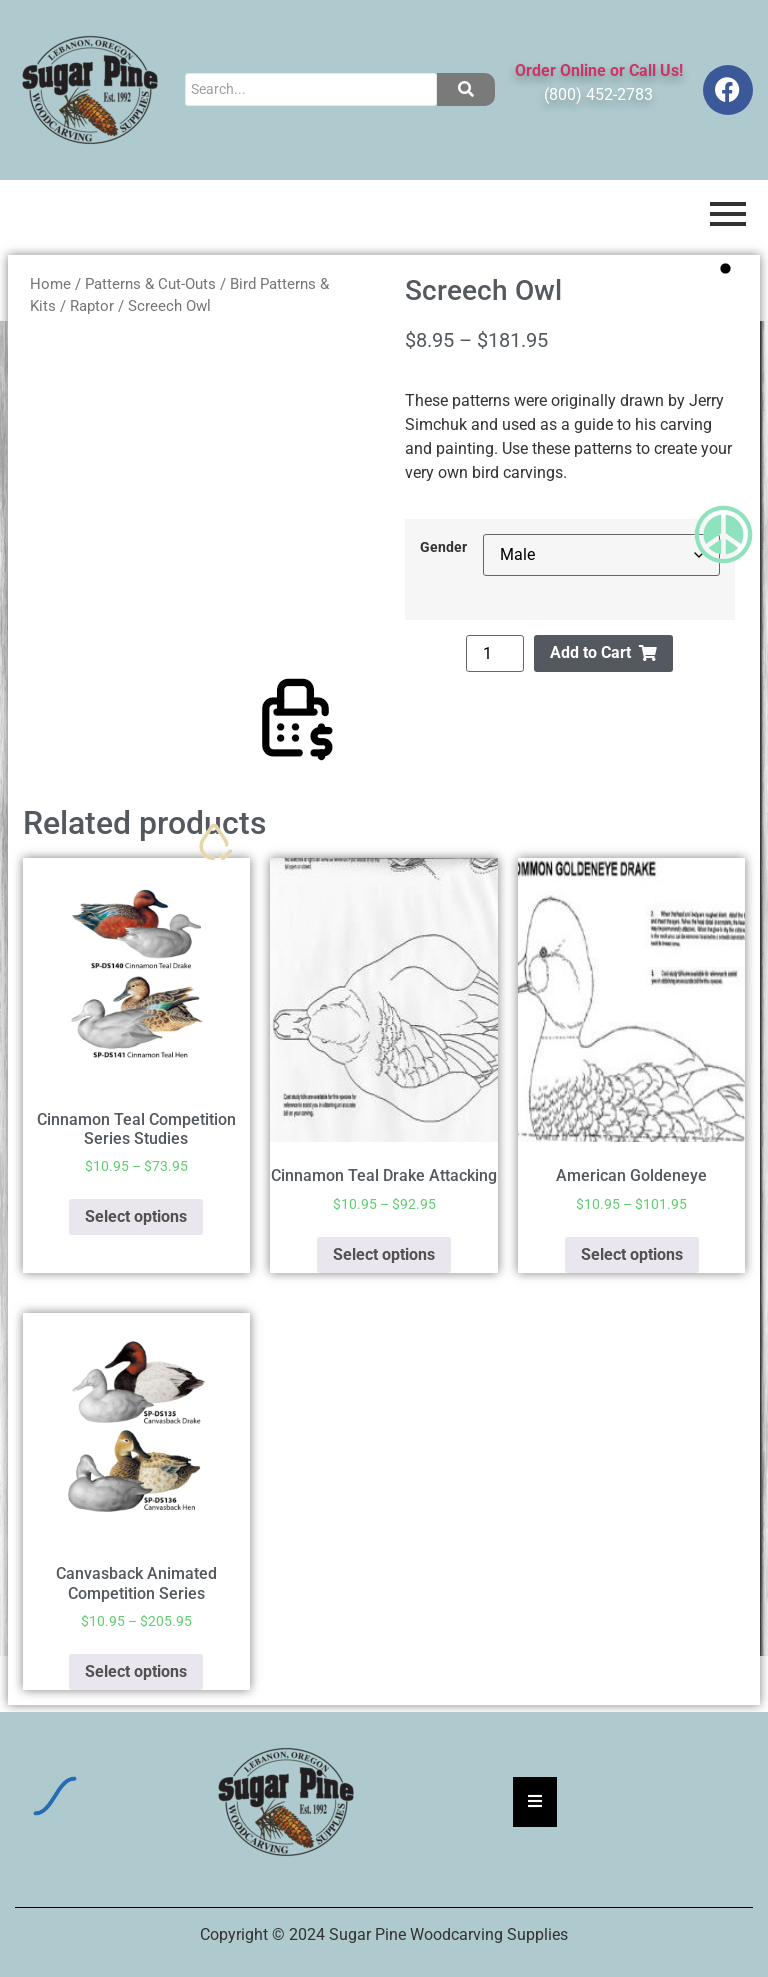 Image resolution: width=768 pixels, height=1977 pixels. I want to click on open point of sale system, so click(295, 719).